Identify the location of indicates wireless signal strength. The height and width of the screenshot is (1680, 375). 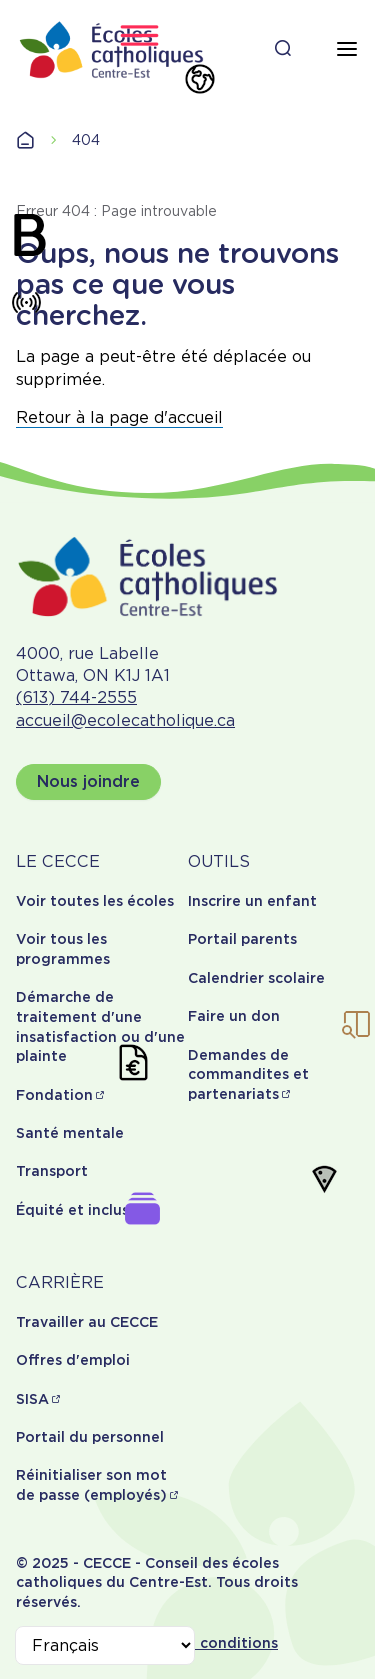
(26, 302).